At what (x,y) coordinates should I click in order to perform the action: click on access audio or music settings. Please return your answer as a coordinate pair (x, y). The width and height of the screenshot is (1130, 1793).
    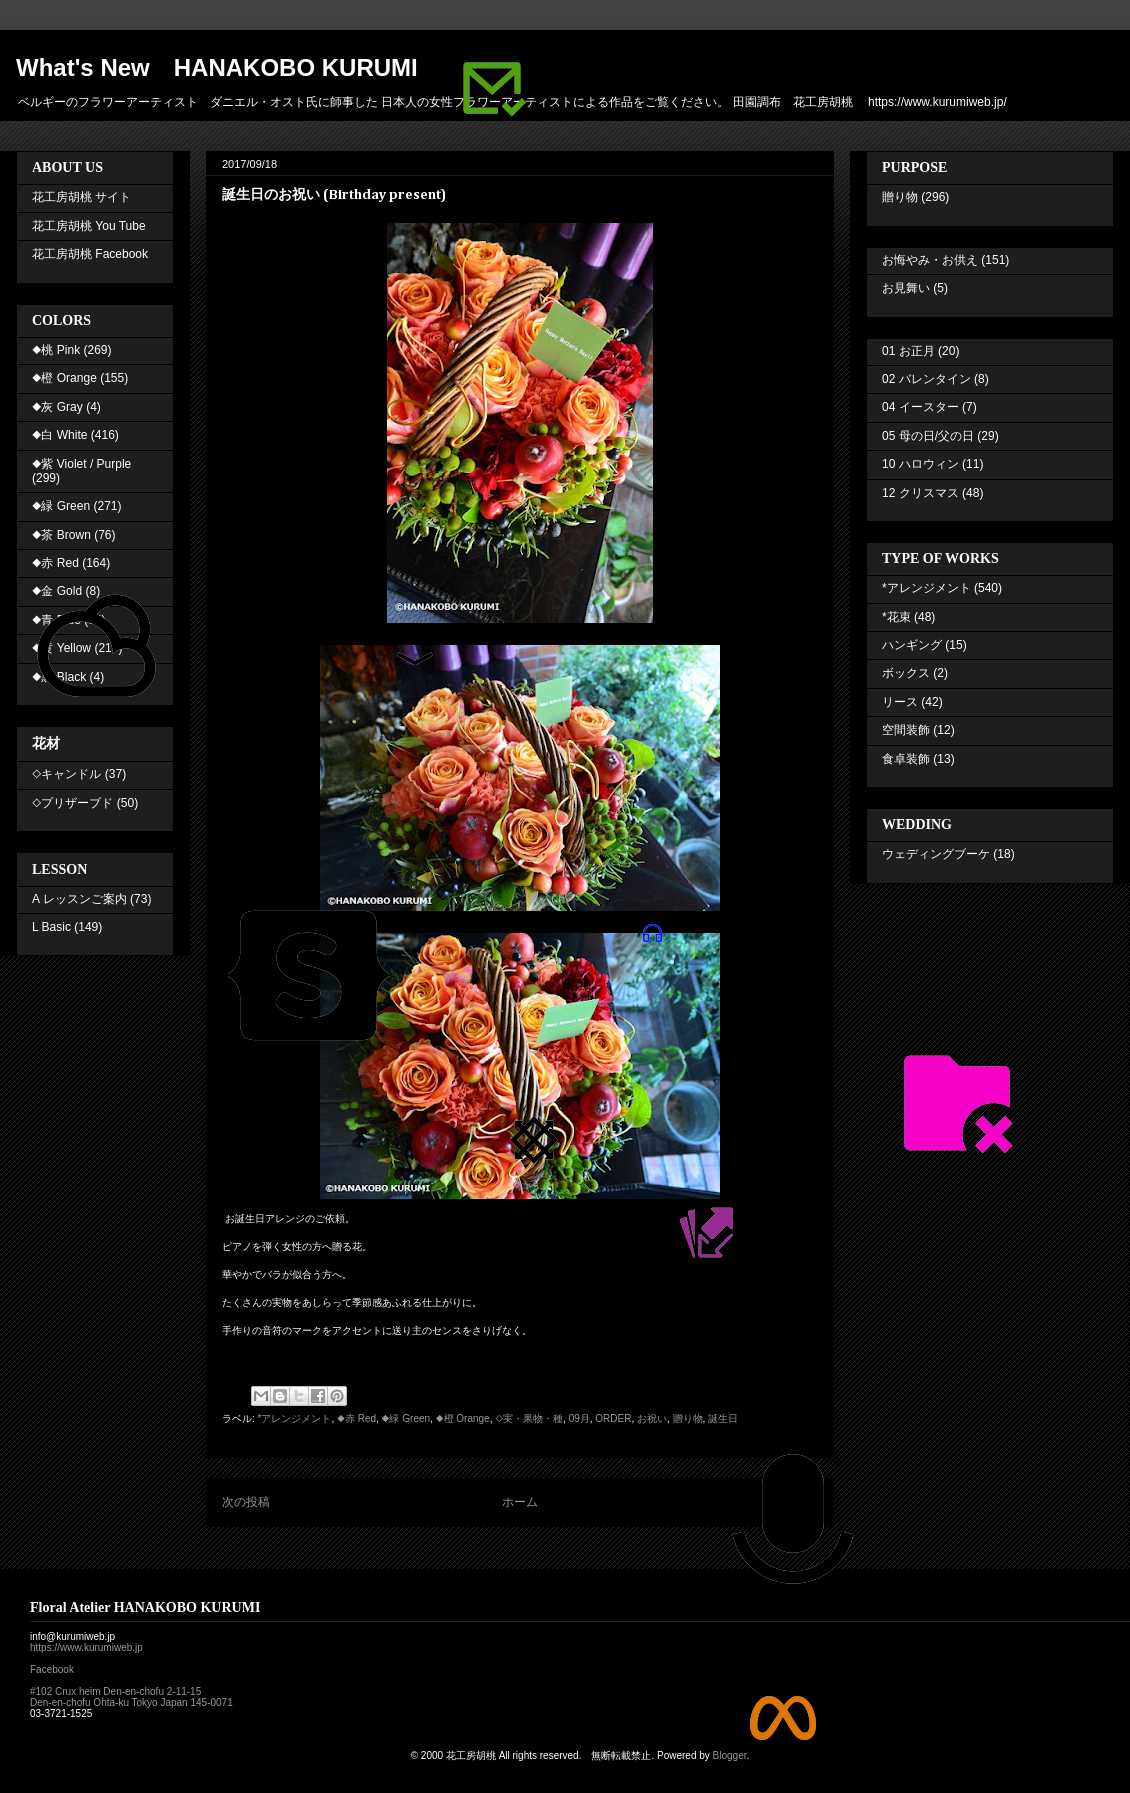
    Looking at the image, I should click on (652, 933).